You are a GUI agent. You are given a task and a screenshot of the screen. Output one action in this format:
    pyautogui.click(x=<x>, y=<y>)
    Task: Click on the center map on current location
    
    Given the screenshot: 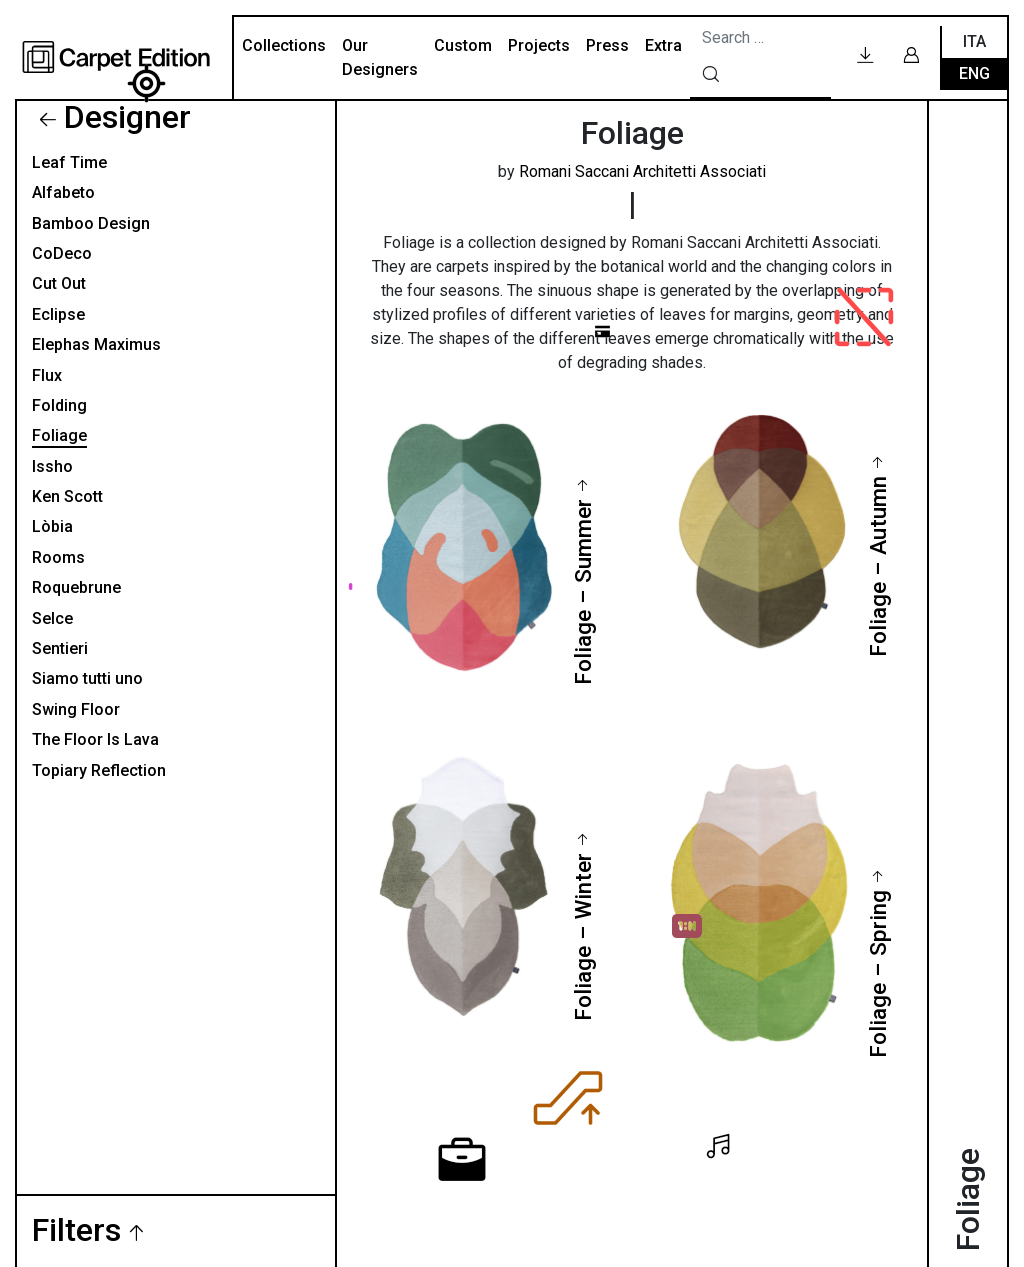 What is the action you would take?
    pyautogui.click(x=146, y=83)
    